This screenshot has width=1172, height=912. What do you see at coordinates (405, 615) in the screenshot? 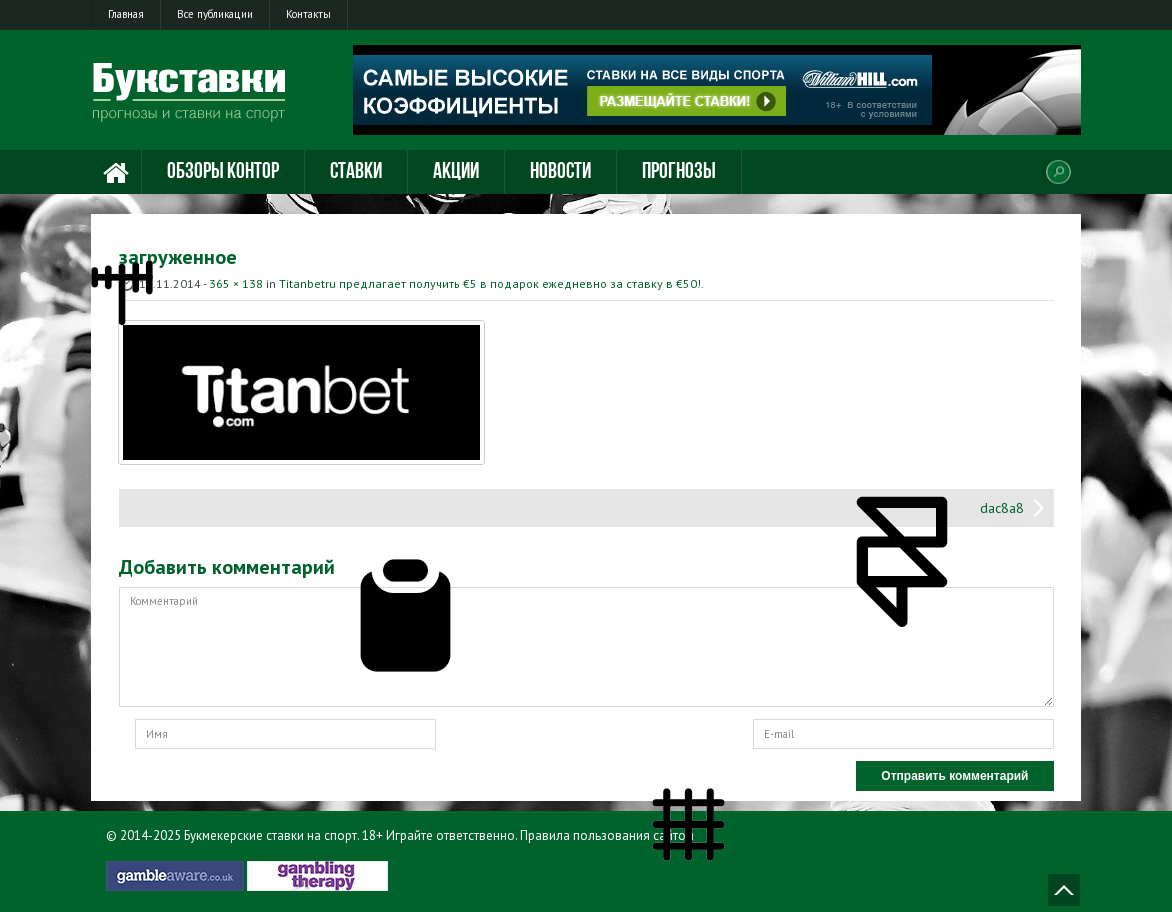
I see `copy content to clipboard` at bounding box center [405, 615].